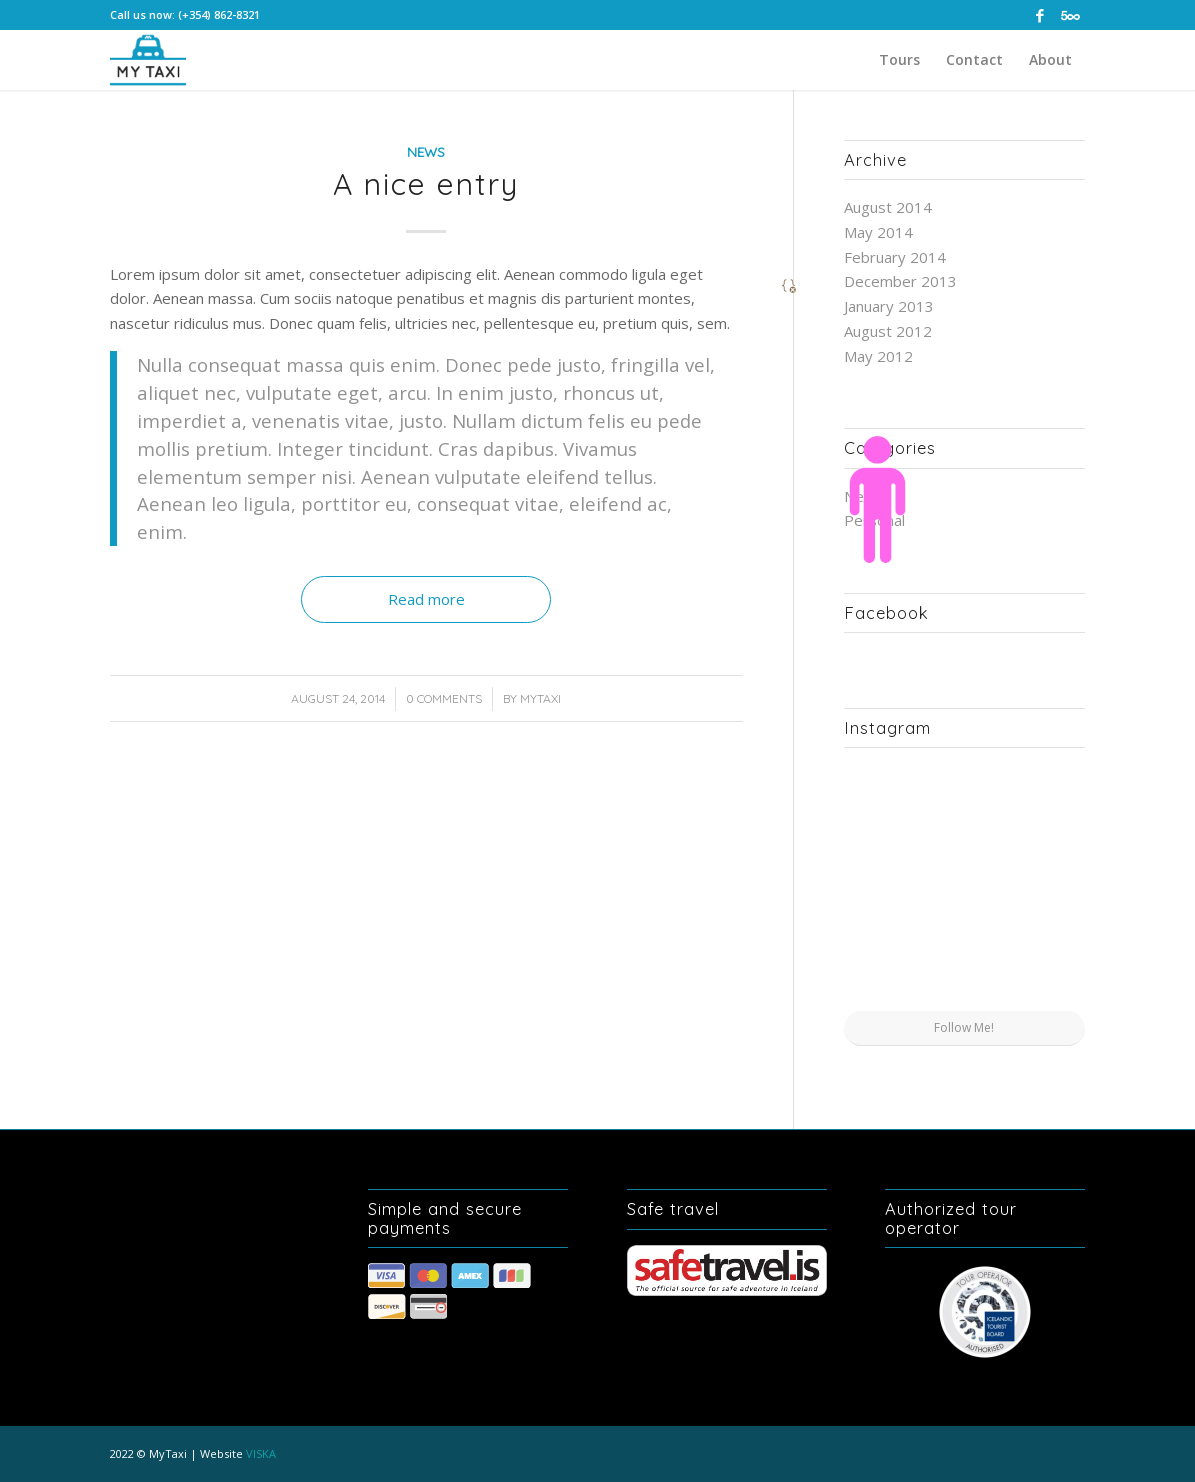 This screenshot has width=1195, height=1482. Describe the element at coordinates (877, 499) in the screenshot. I see `indicates male gender or restroom` at that location.